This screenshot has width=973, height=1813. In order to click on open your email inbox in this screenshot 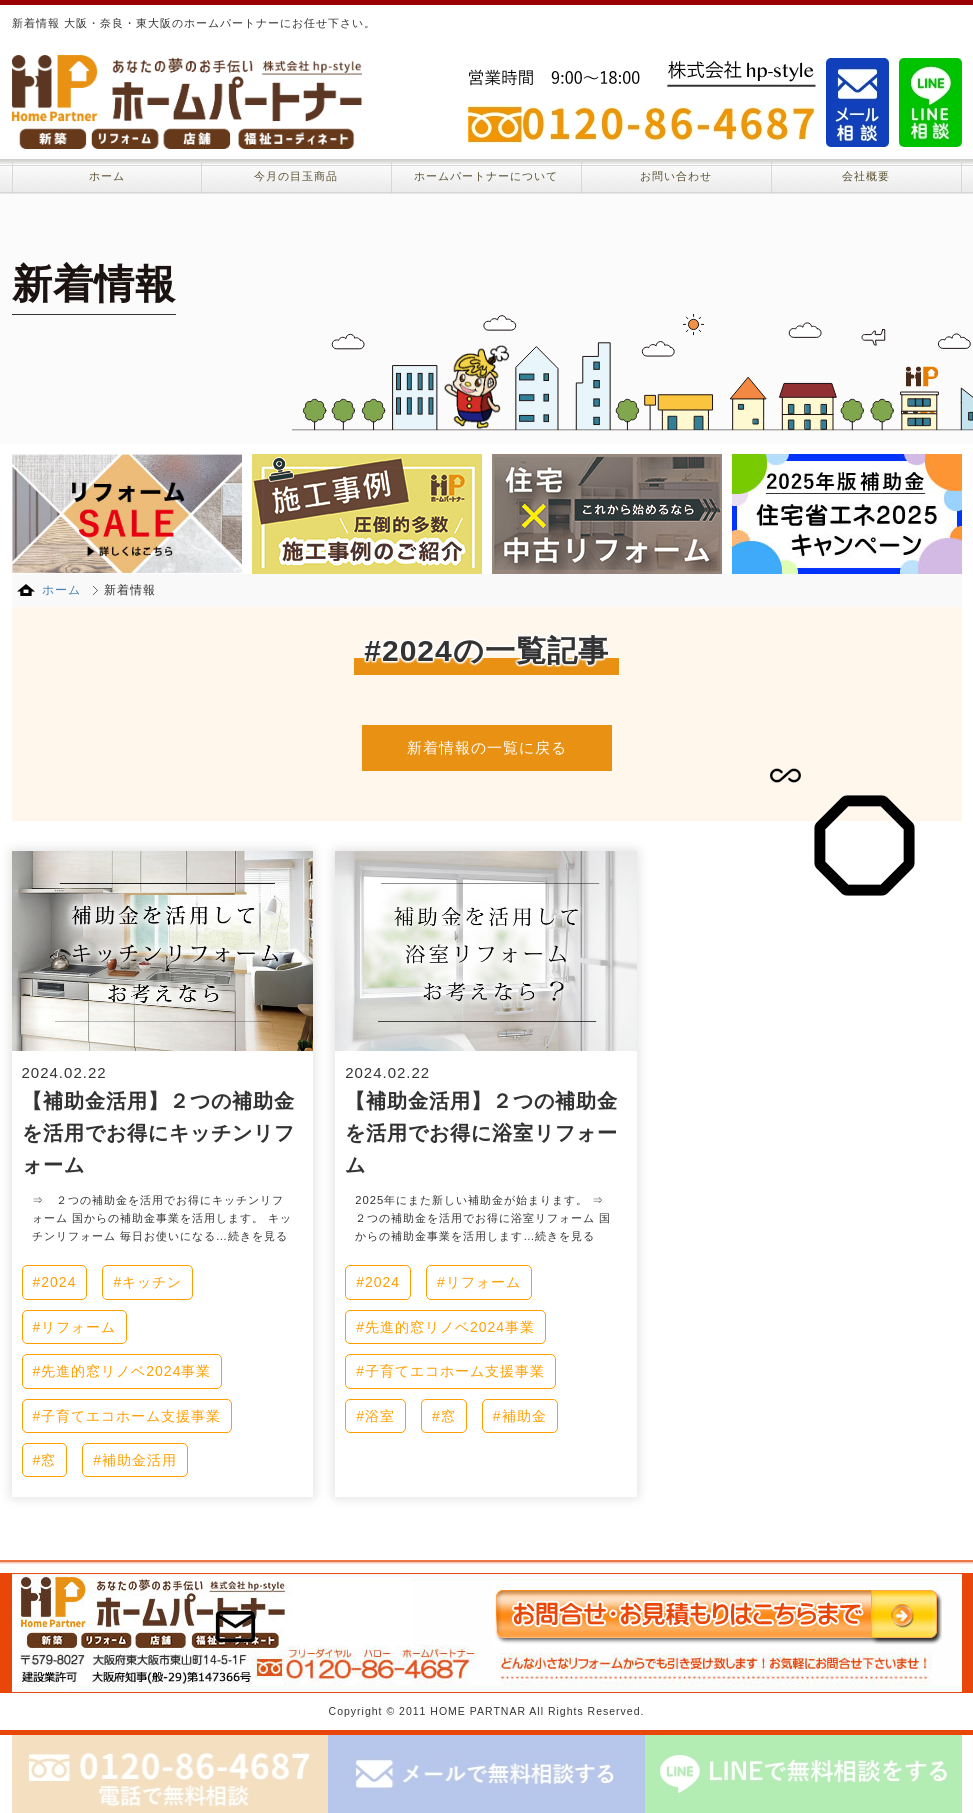, I will do `click(235, 1626)`.